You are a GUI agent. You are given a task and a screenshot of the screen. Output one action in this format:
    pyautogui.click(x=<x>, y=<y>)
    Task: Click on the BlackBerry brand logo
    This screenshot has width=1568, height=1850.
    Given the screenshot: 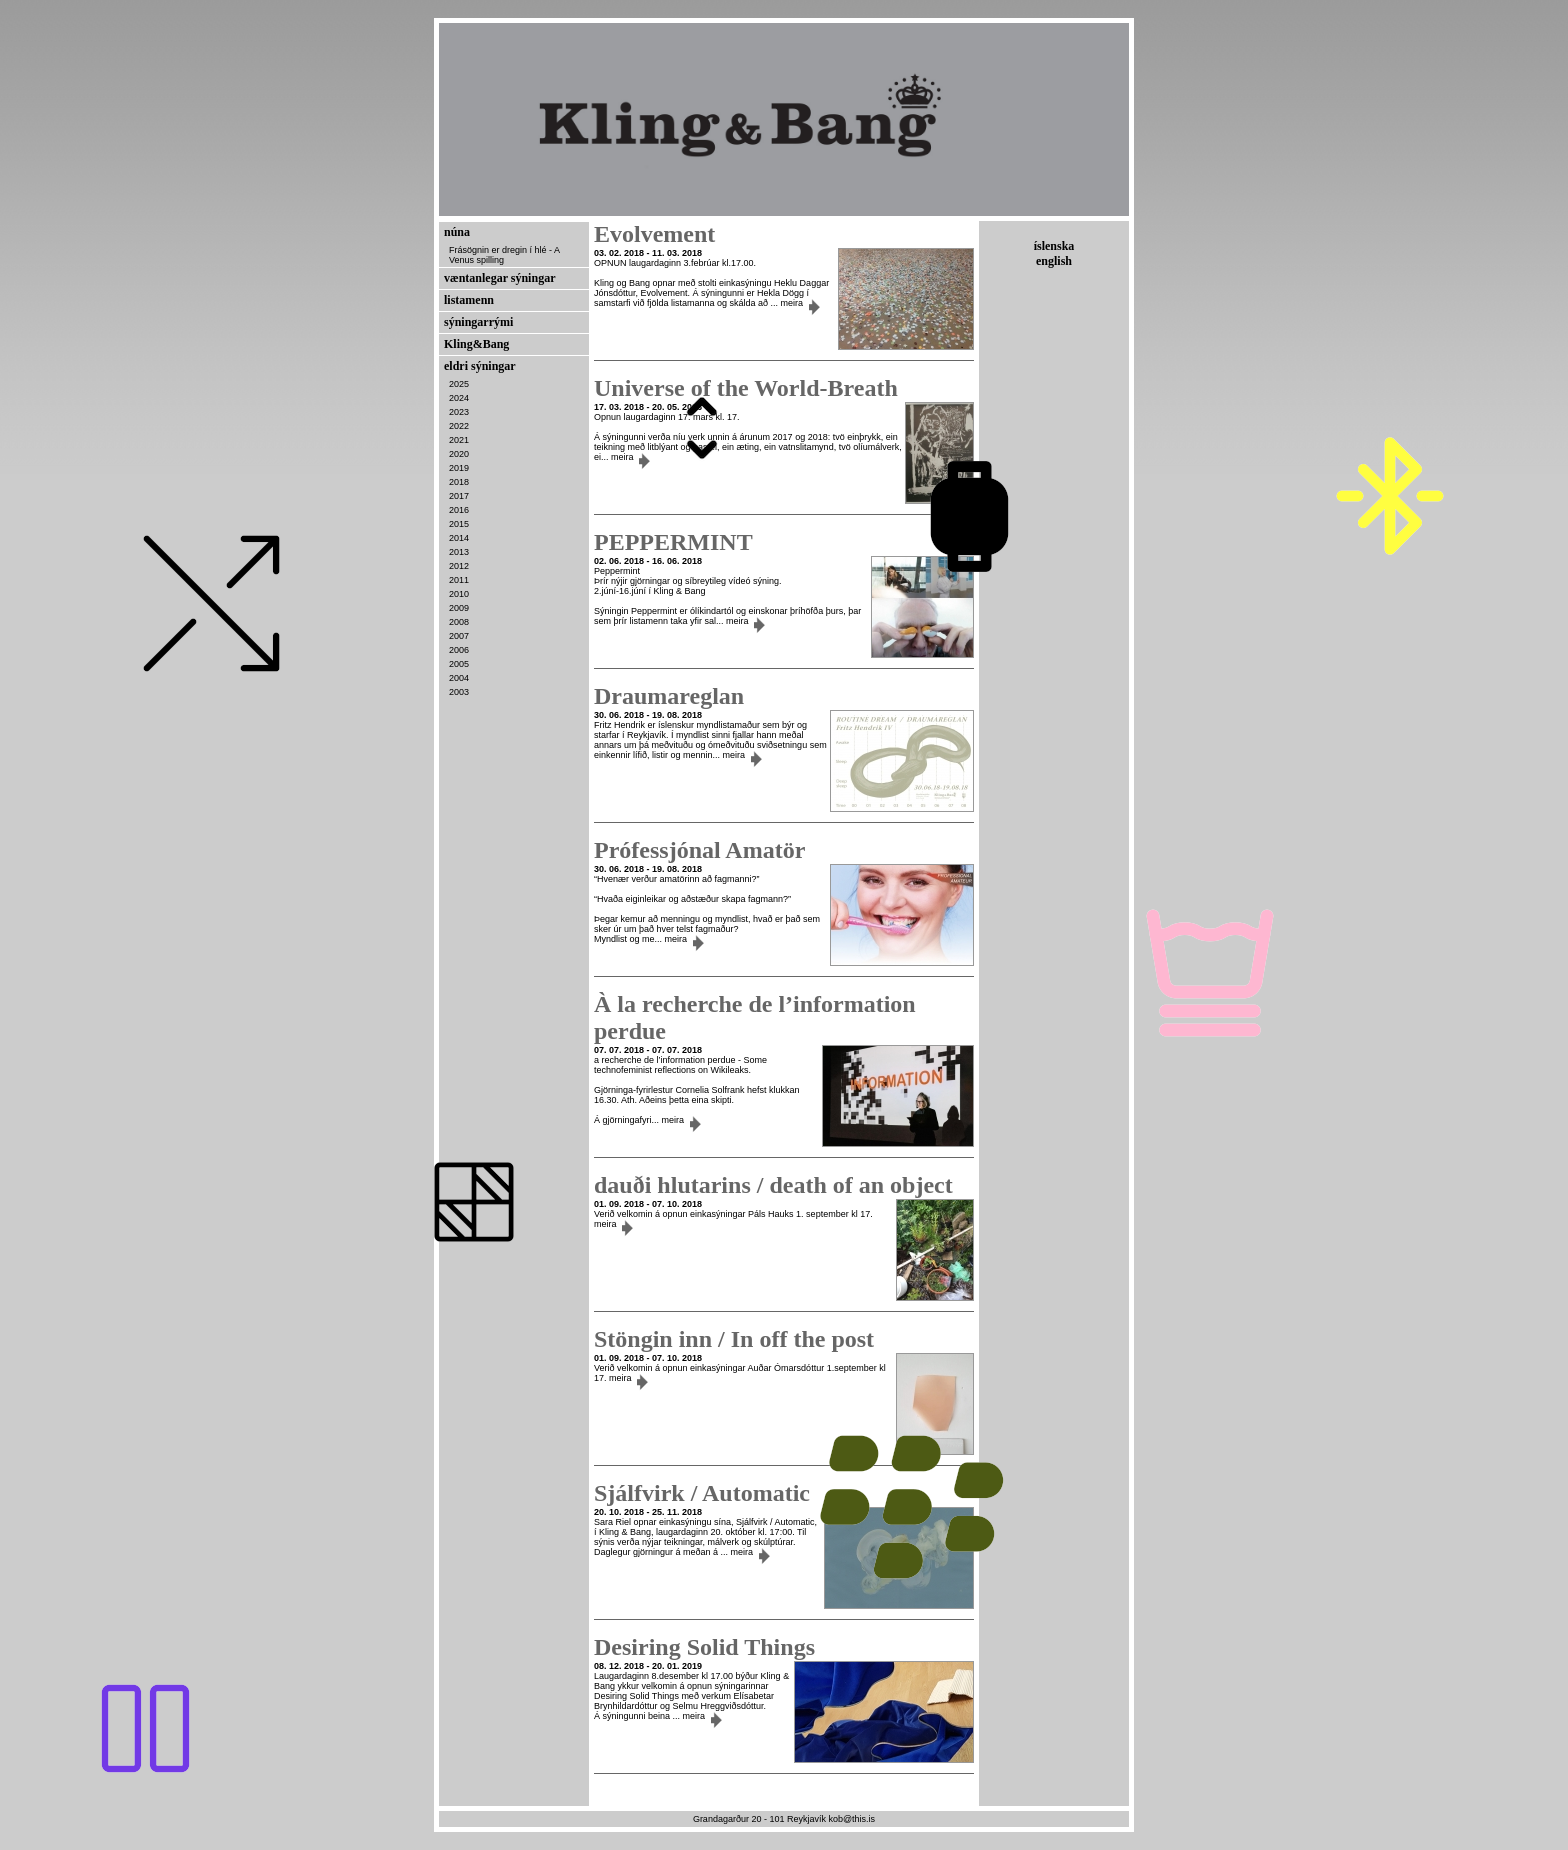 What is the action you would take?
    pyautogui.click(x=914, y=1507)
    